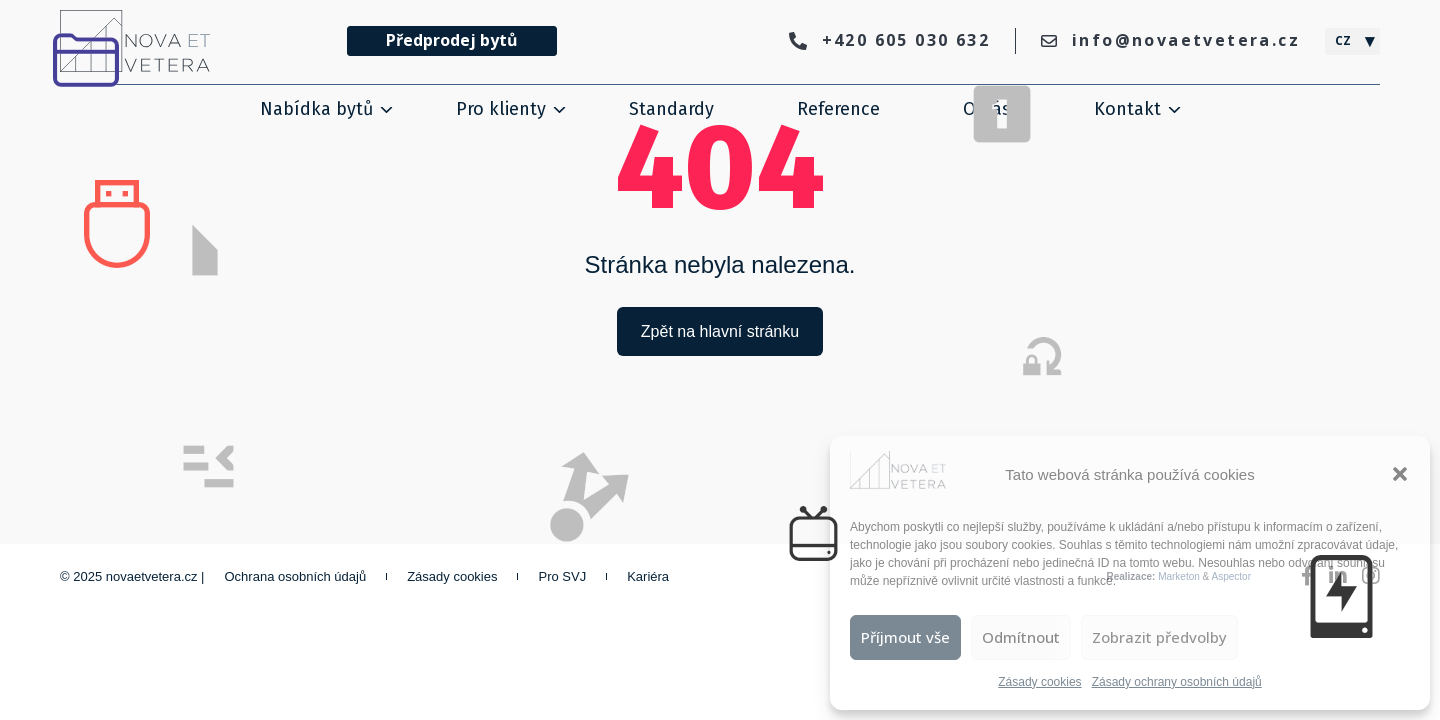 This screenshot has width=1440, height=720. Describe the element at coordinates (1341, 596) in the screenshot. I see `indicates uninterruptible power supply (UPS) device connected` at that location.